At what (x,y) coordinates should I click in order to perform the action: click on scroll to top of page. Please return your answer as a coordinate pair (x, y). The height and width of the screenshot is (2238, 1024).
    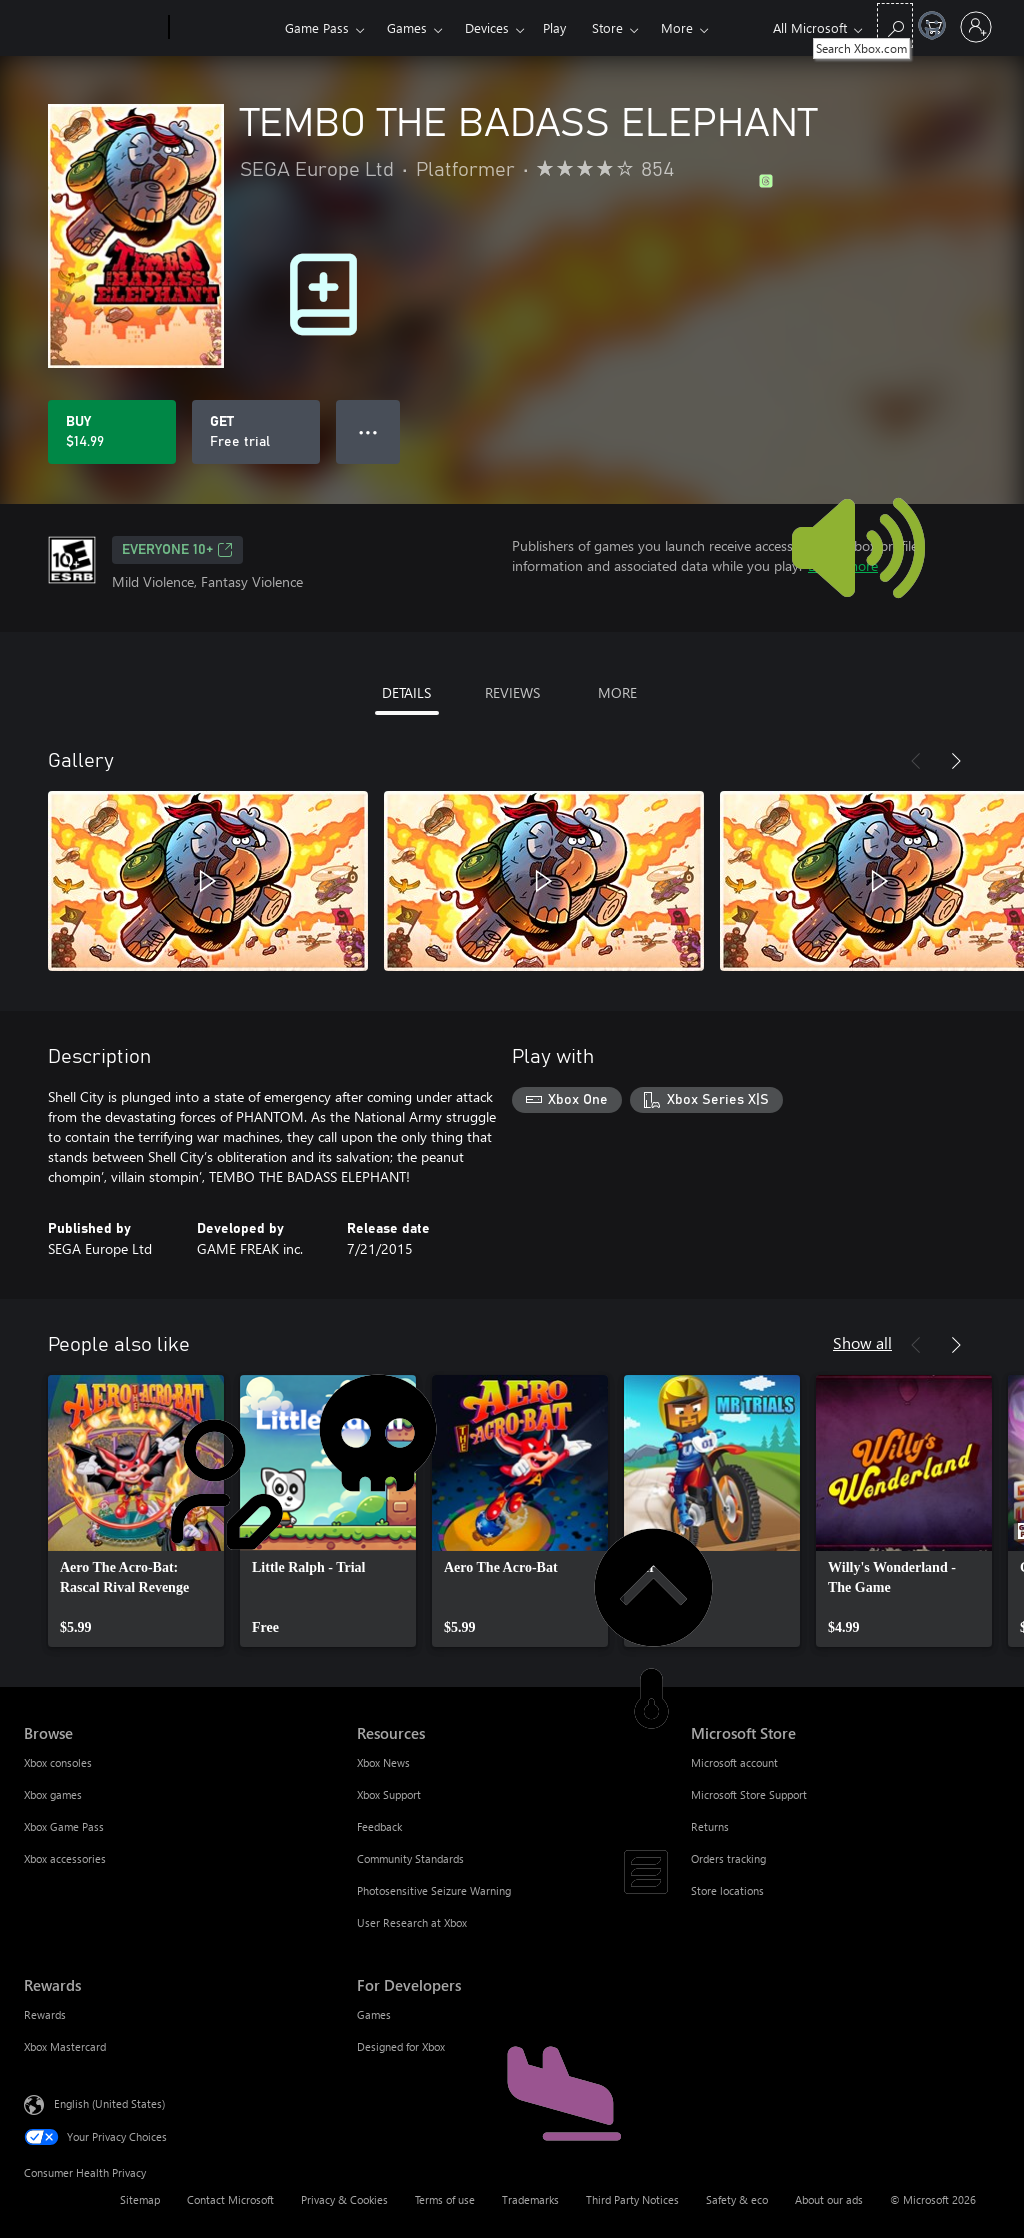
    Looking at the image, I should click on (653, 1587).